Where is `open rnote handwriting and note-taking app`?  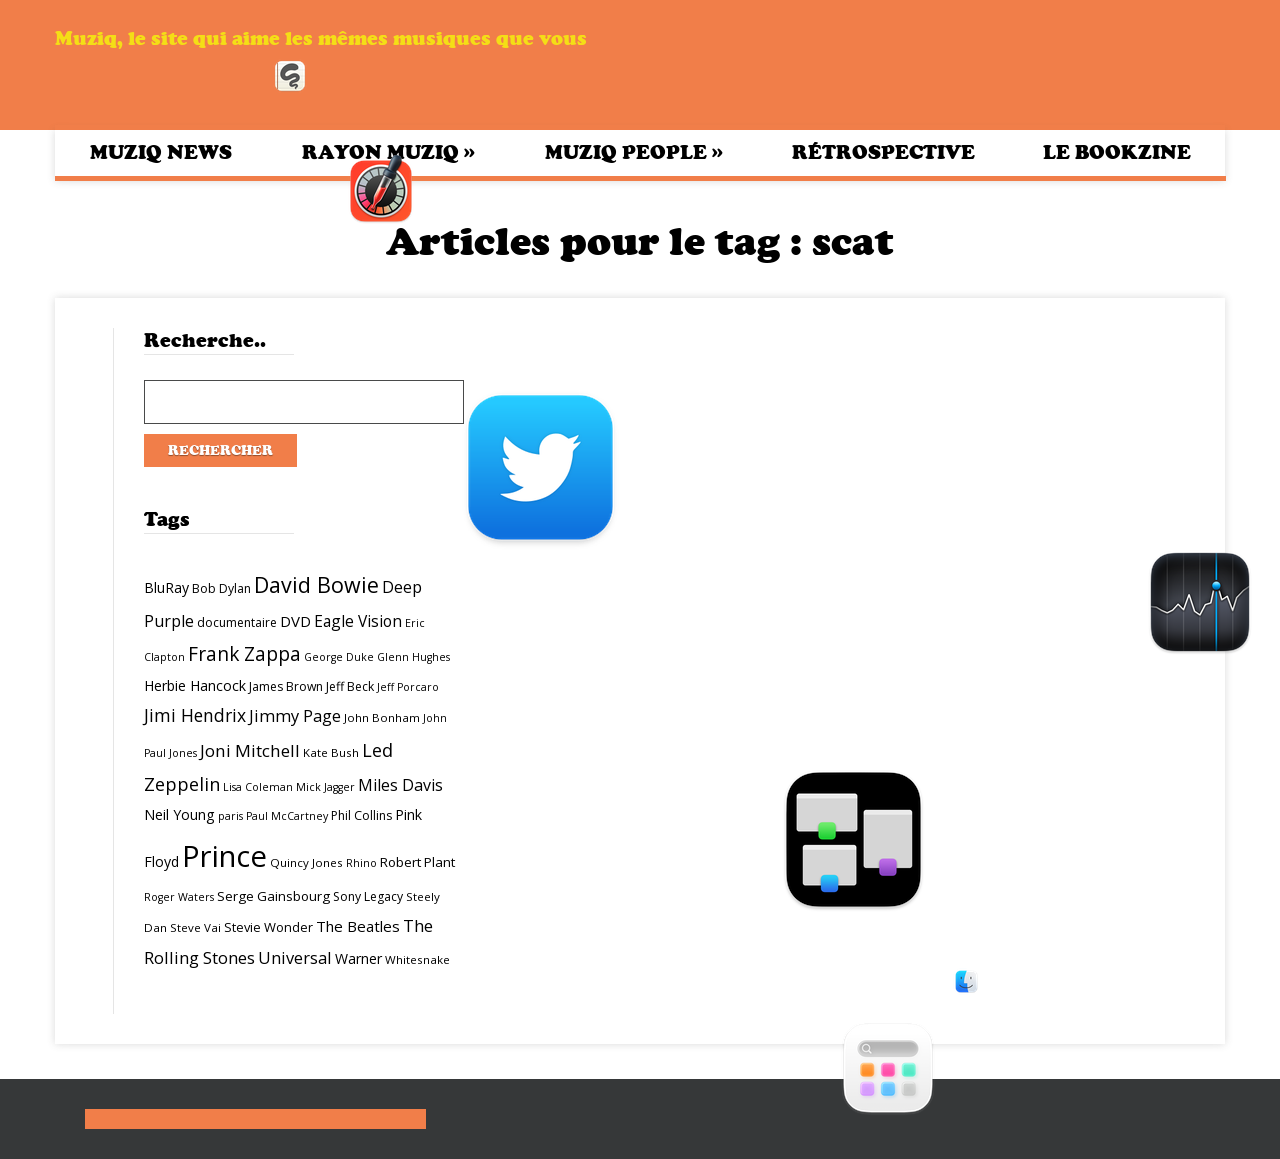 open rnote handwriting and note-taking app is located at coordinates (290, 76).